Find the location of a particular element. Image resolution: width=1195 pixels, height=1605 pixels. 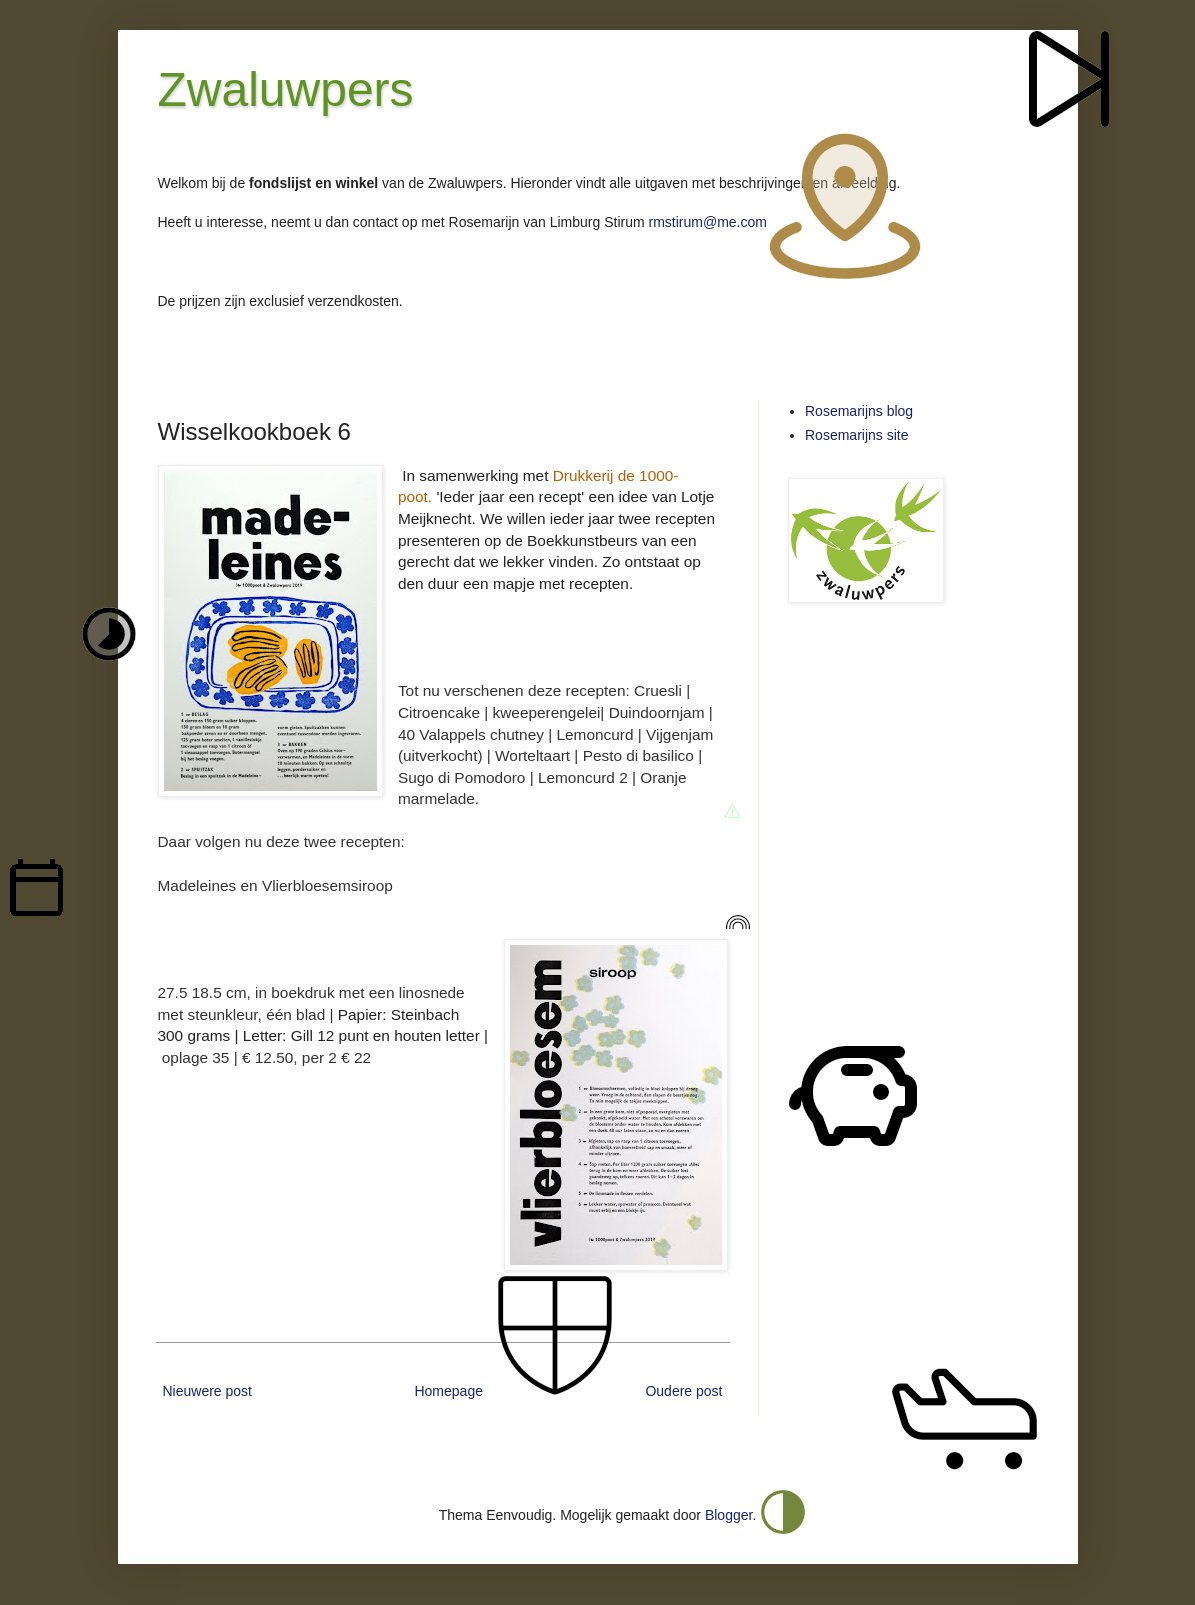

indicates flight is taxiing on runway is located at coordinates (964, 1416).